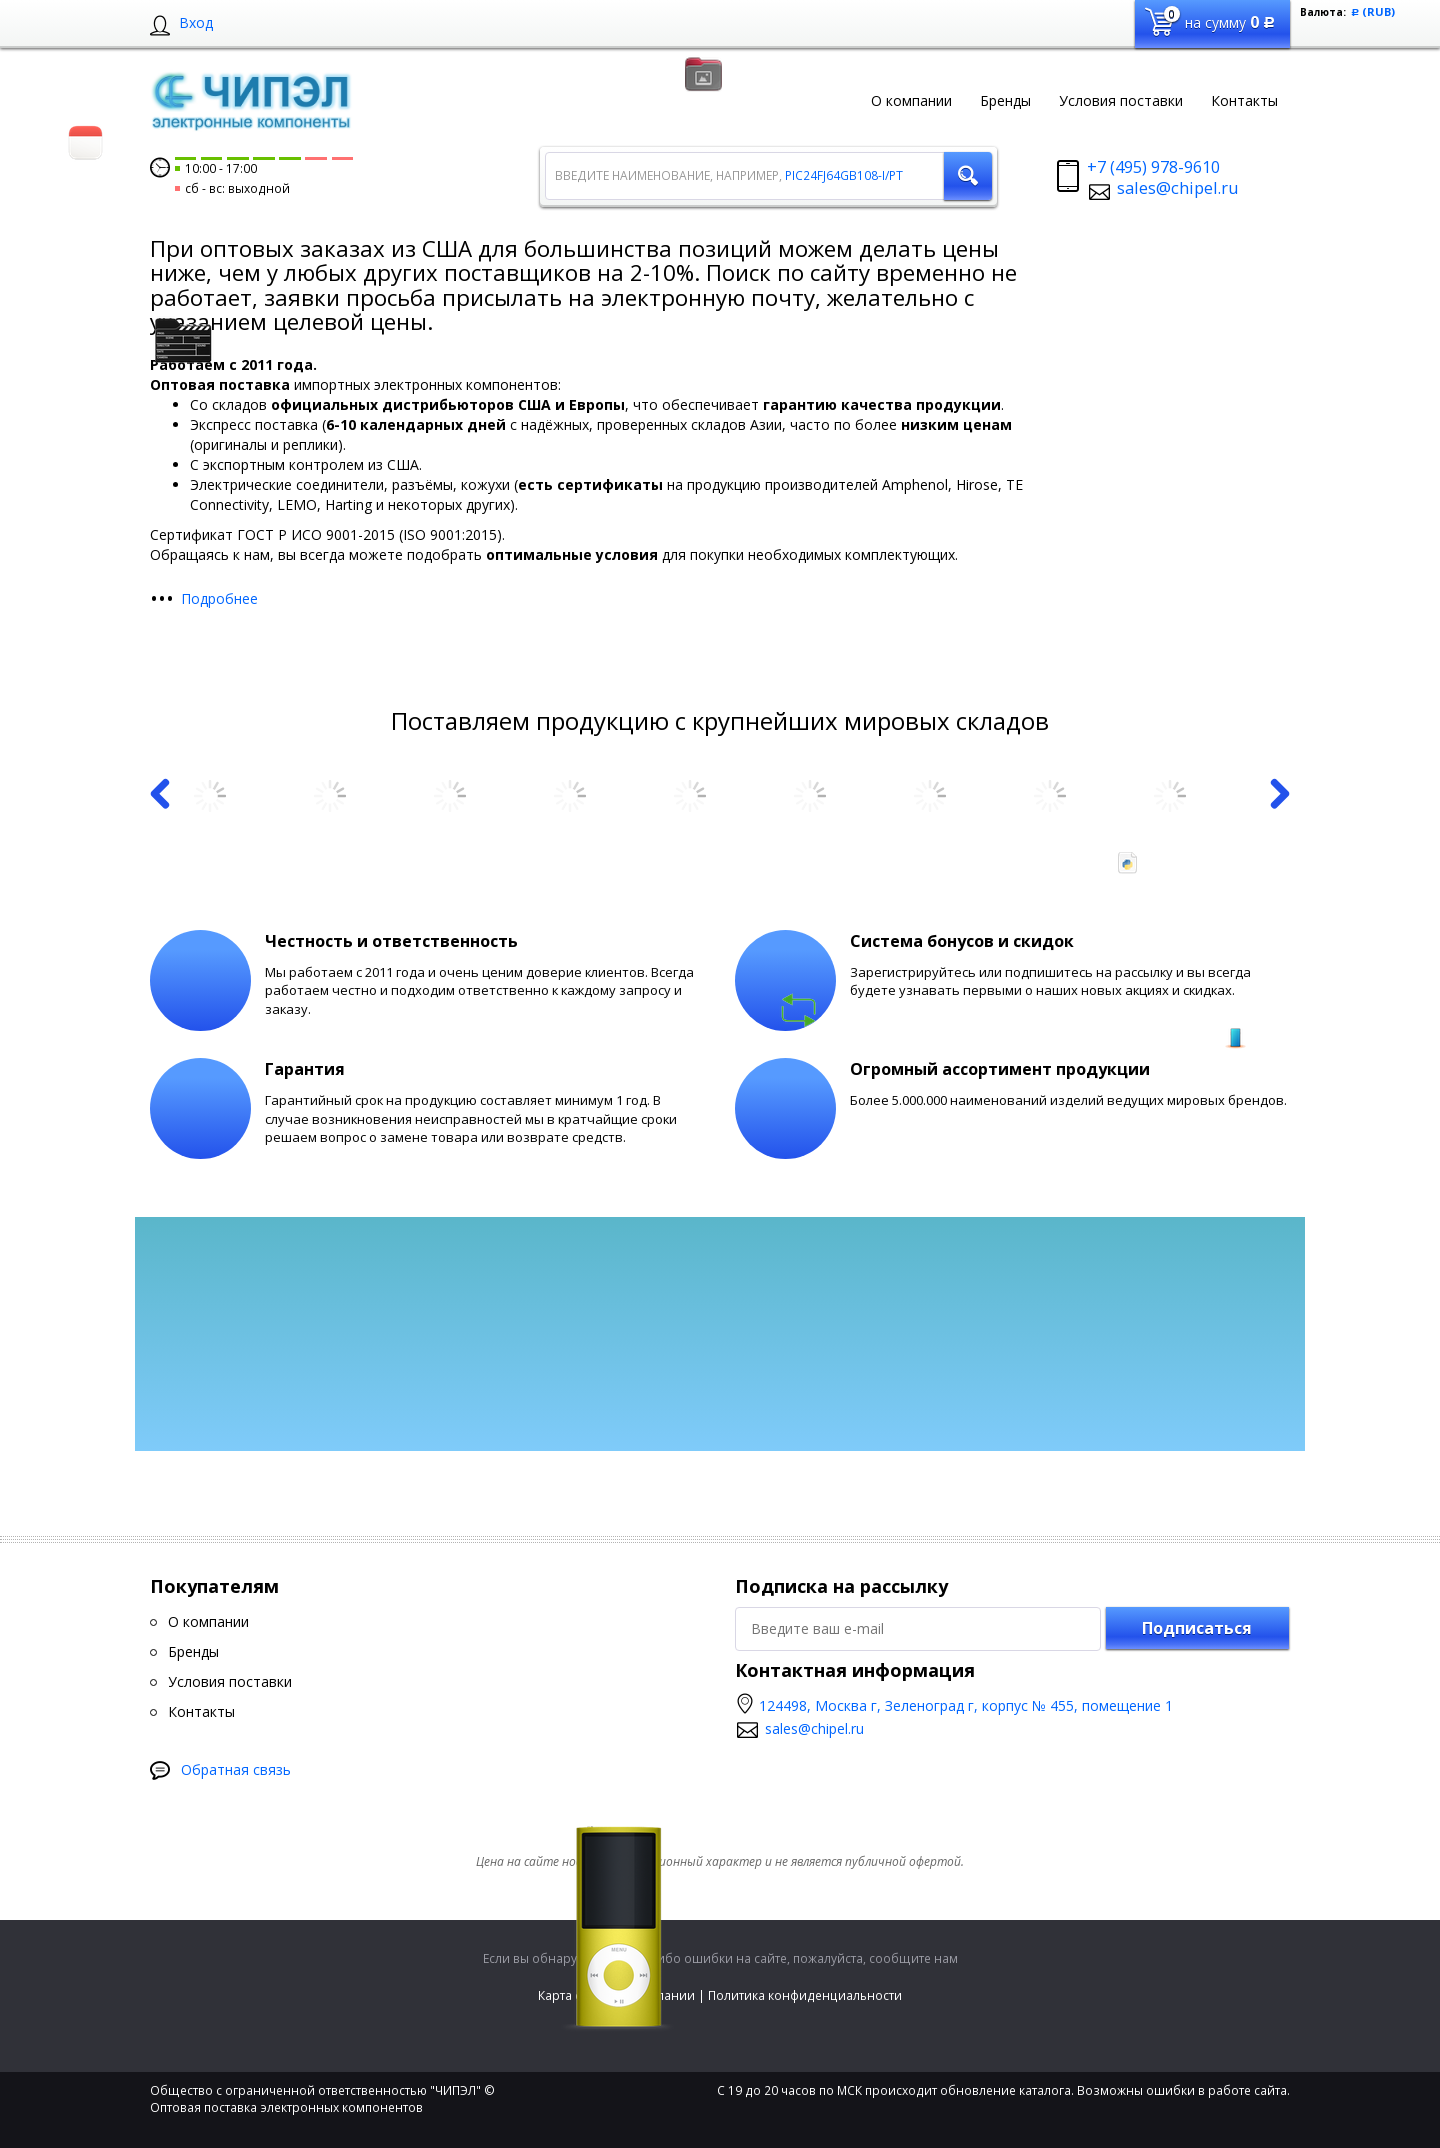 The height and width of the screenshot is (2148, 1440). What do you see at coordinates (183, 342) in the screenshot?
I see `open your movies folder` at bounding box center [183, 342].